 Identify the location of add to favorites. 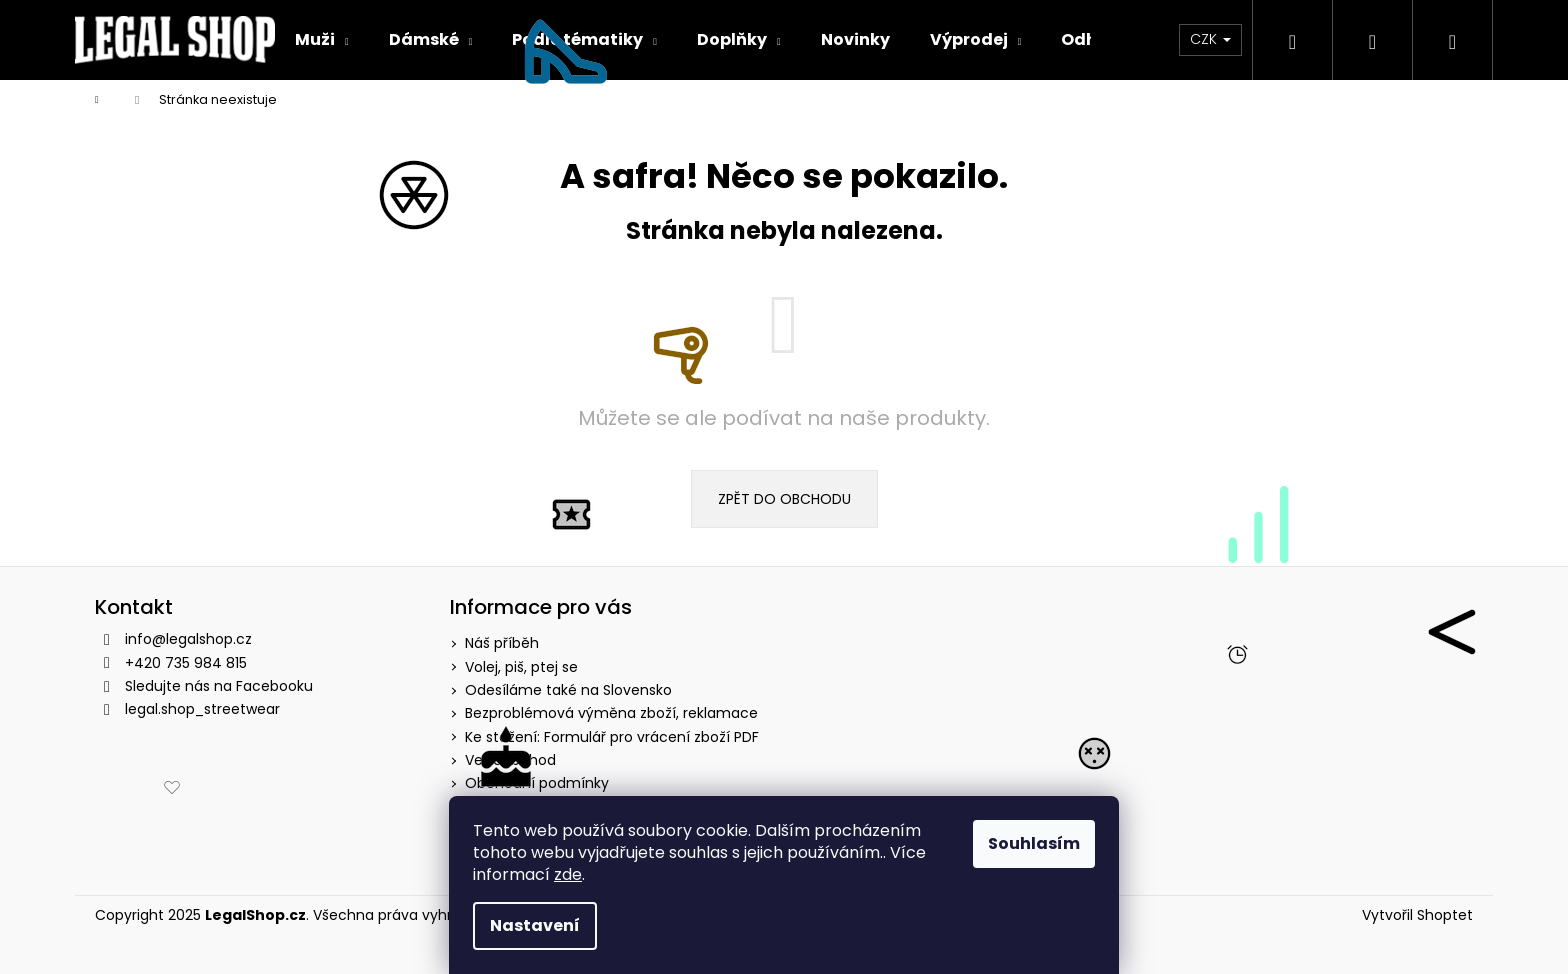
(172, 787).